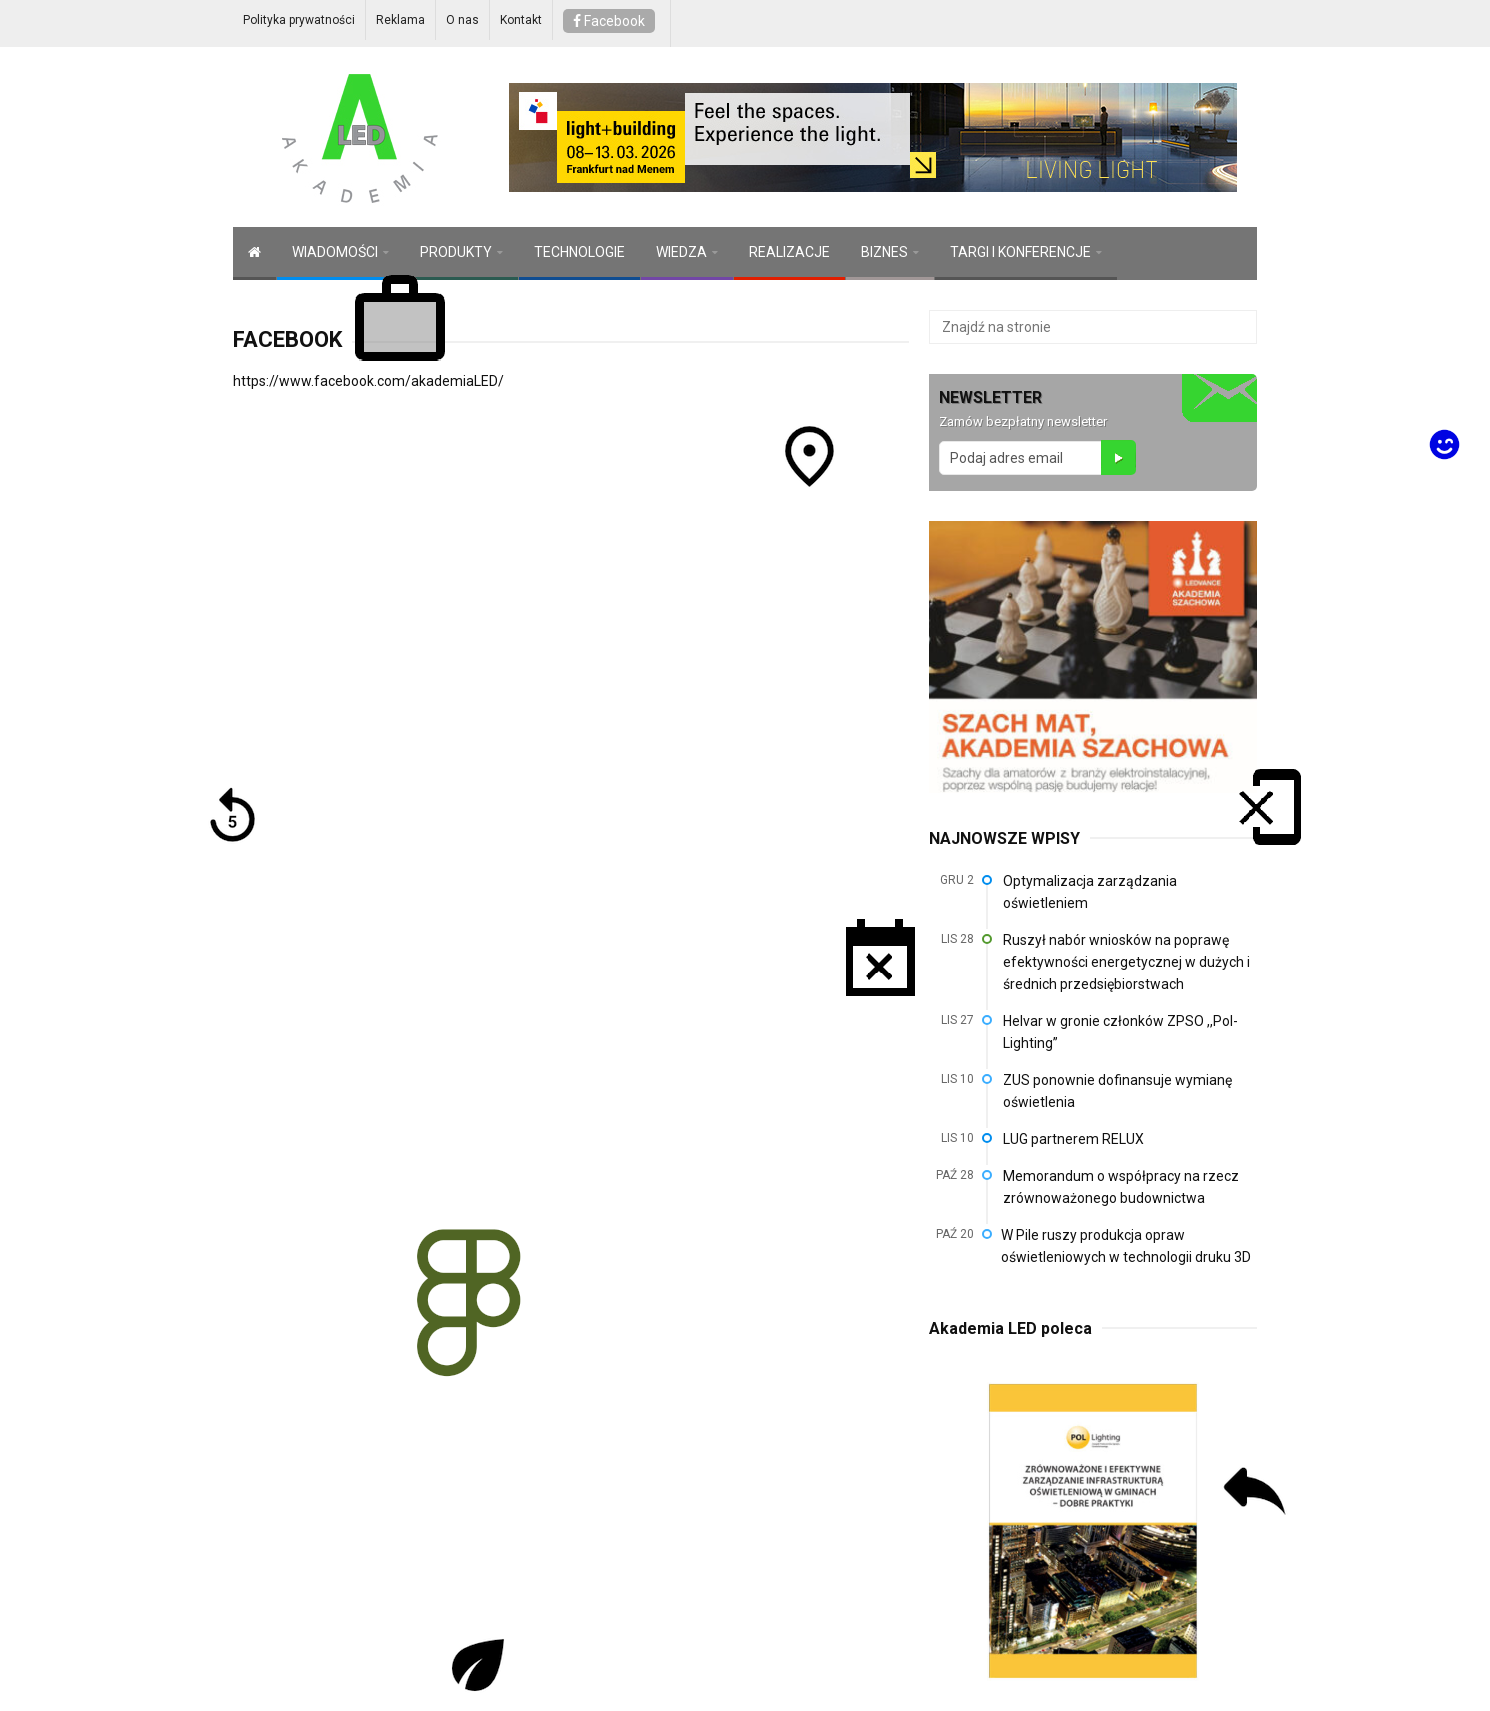 The image size is (1490, 1711). What do you see at coordinates (1254, 1487) in the screenshot?
I see `reply to a message` at bounding box center [1254, 1487].